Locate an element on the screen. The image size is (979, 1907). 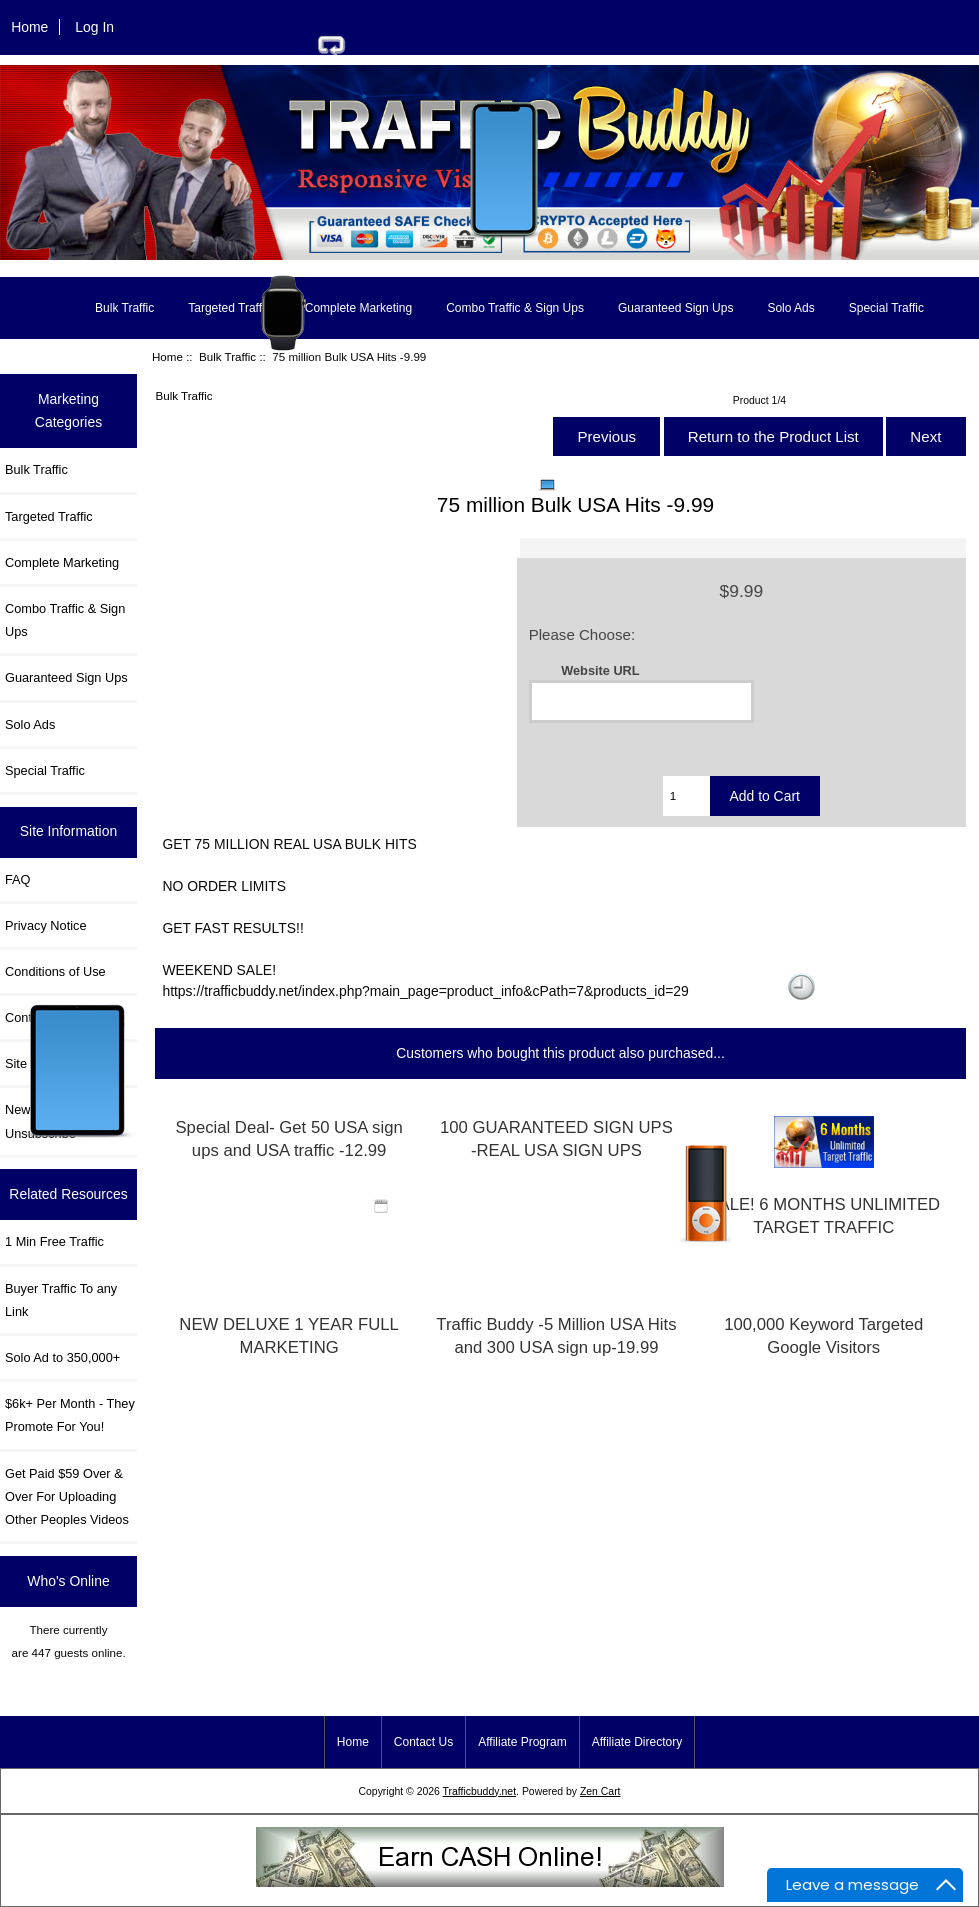
view all recently accessed files is located at coordinates (801, 986).